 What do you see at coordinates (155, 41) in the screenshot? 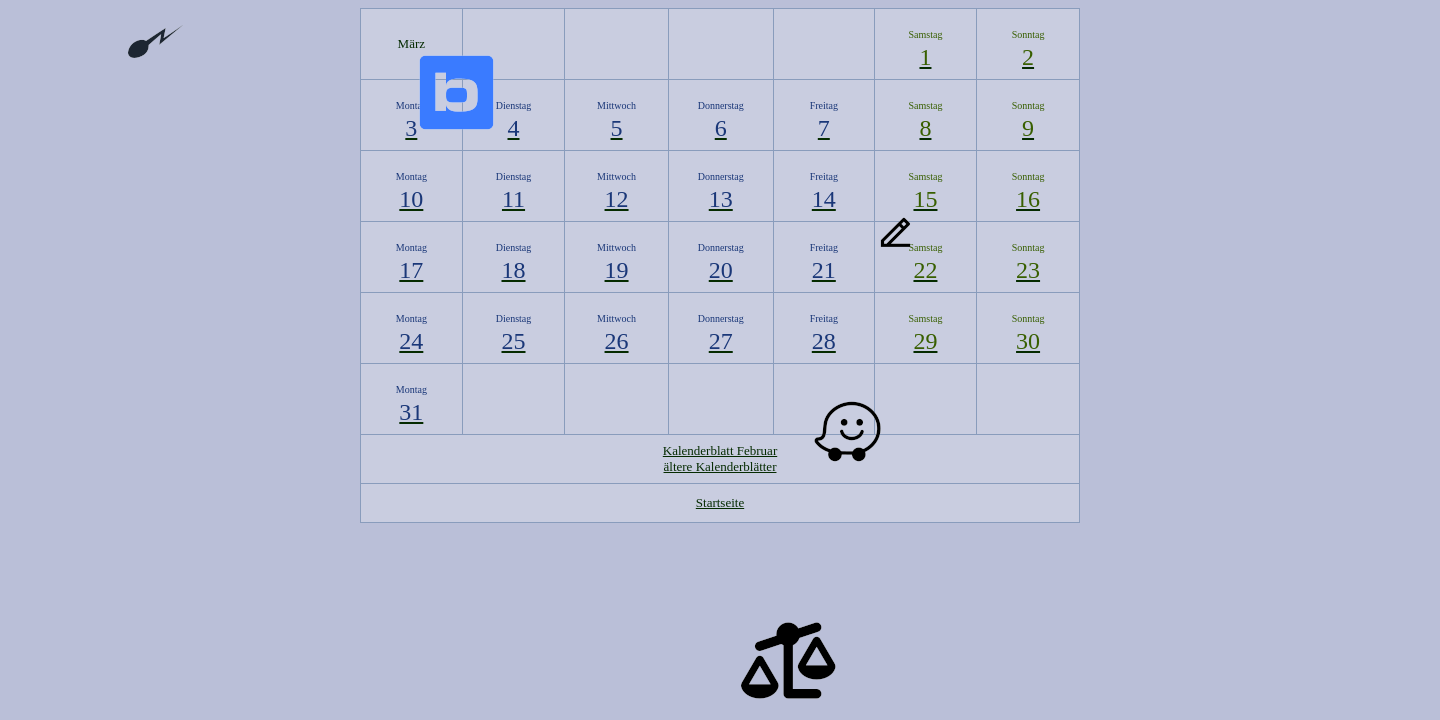
I see `gamescience company logo` at bounding box center [155, 41].